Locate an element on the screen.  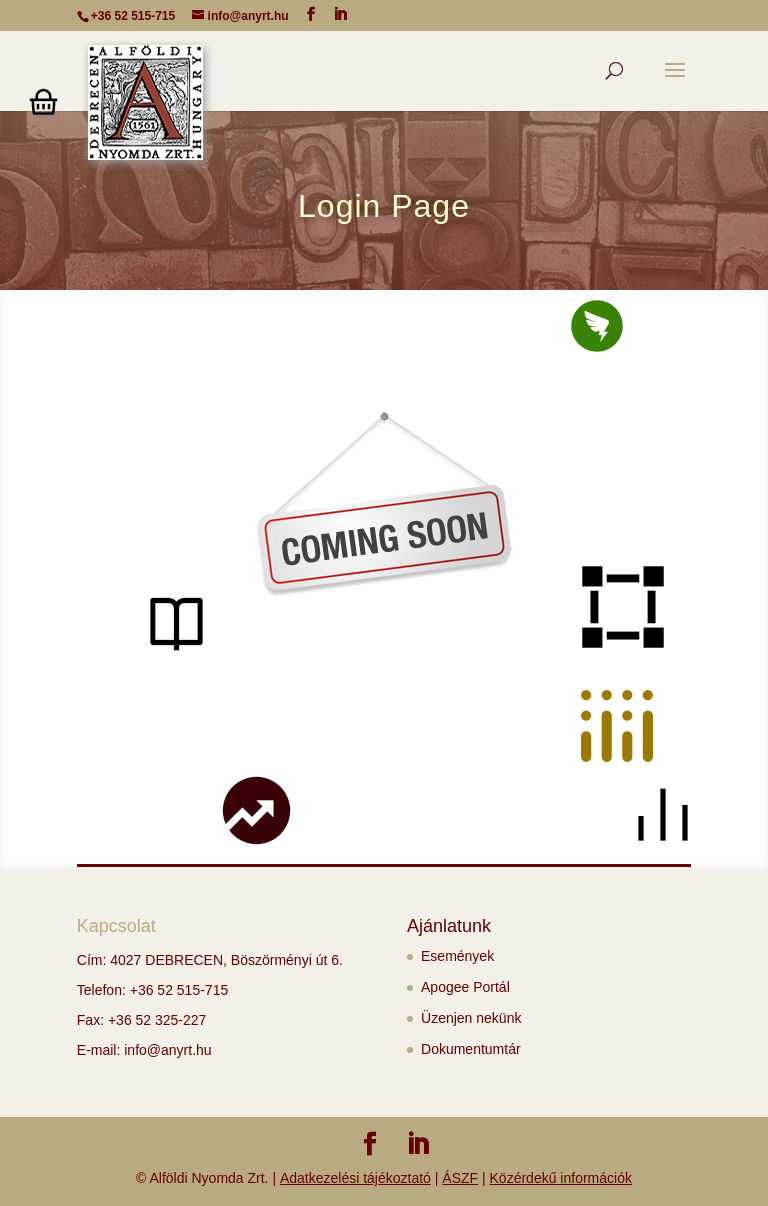
view your shopping basket is located at coordinates (43, 102).